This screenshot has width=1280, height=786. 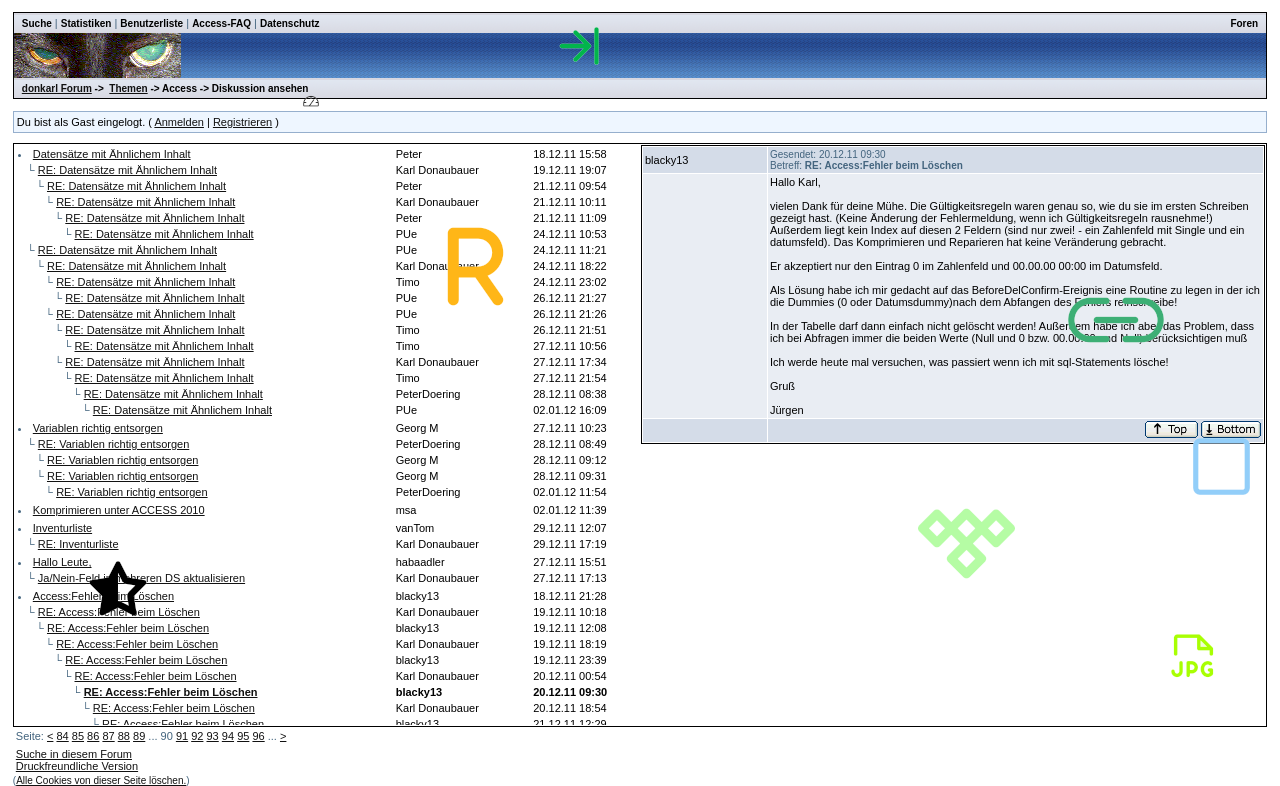 What do you see at coordinates (475, 266) in the screenshot?
I see `indicates a keyboard shortcut or hotkey for the letter R` at bounding box center [475, 266].